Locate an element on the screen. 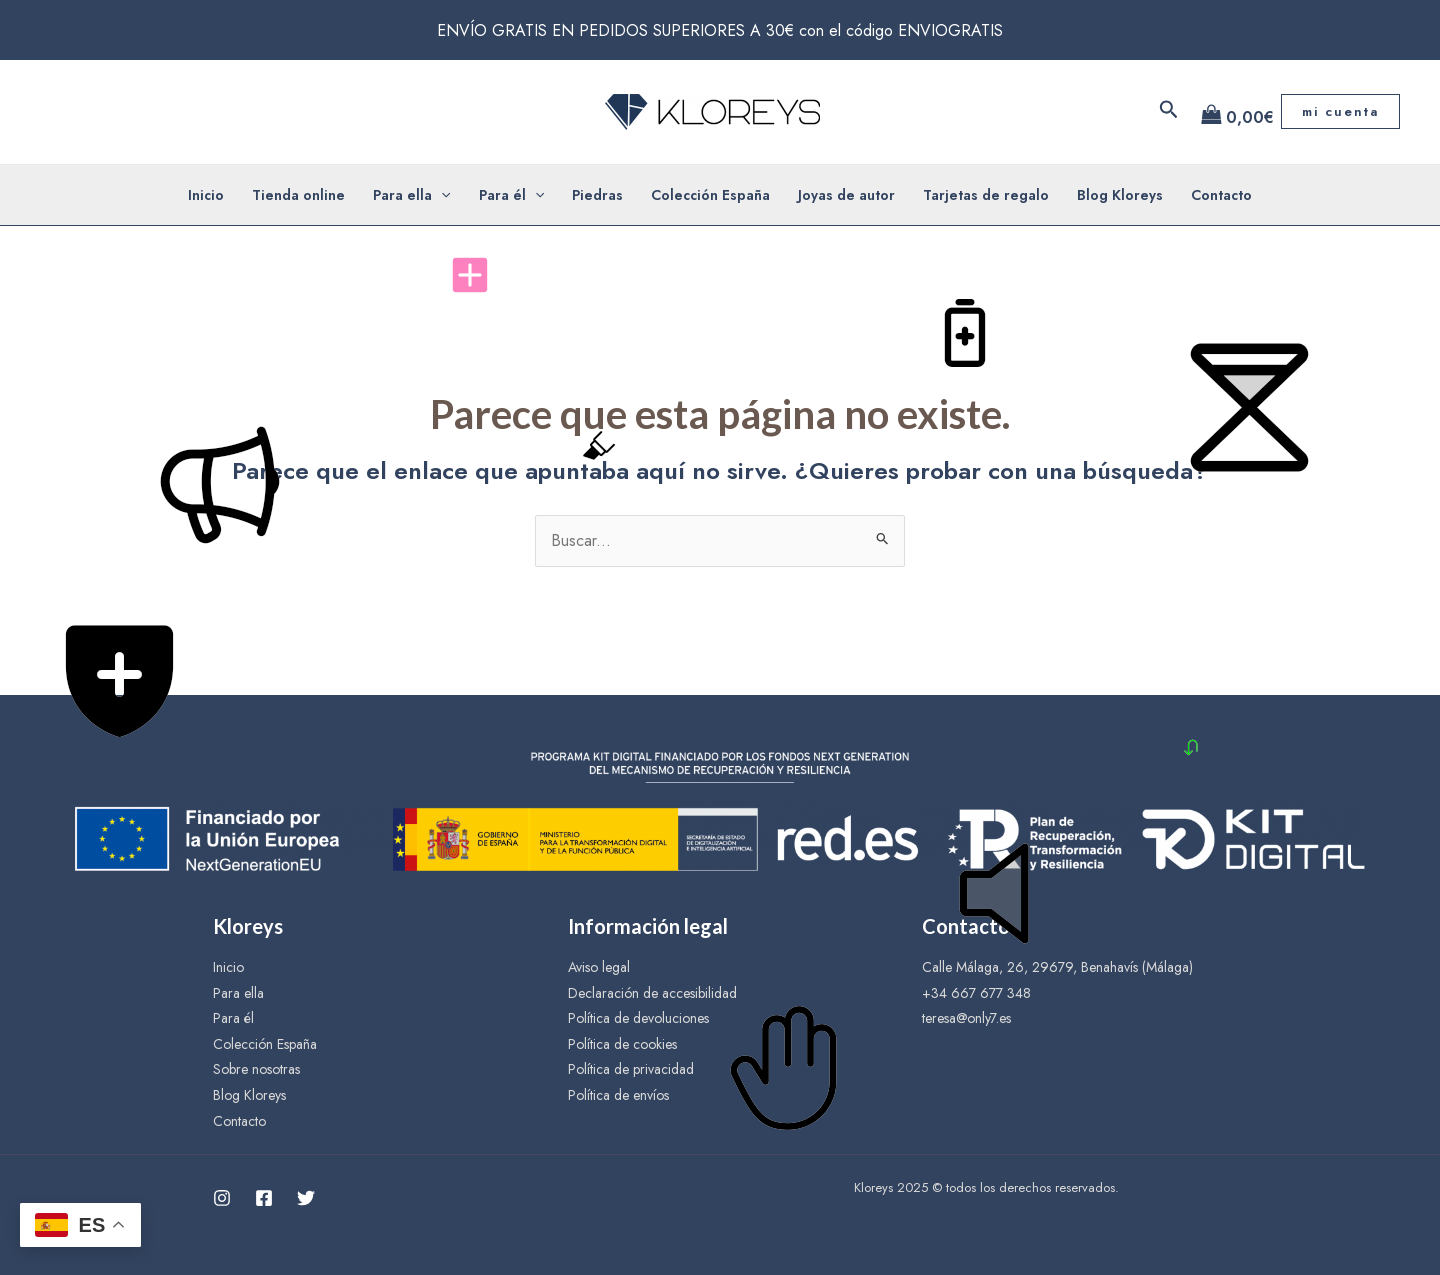 The width and height of the screenshot is (1440, 1275). add or extend battery life is located at coordinates (965, 333).